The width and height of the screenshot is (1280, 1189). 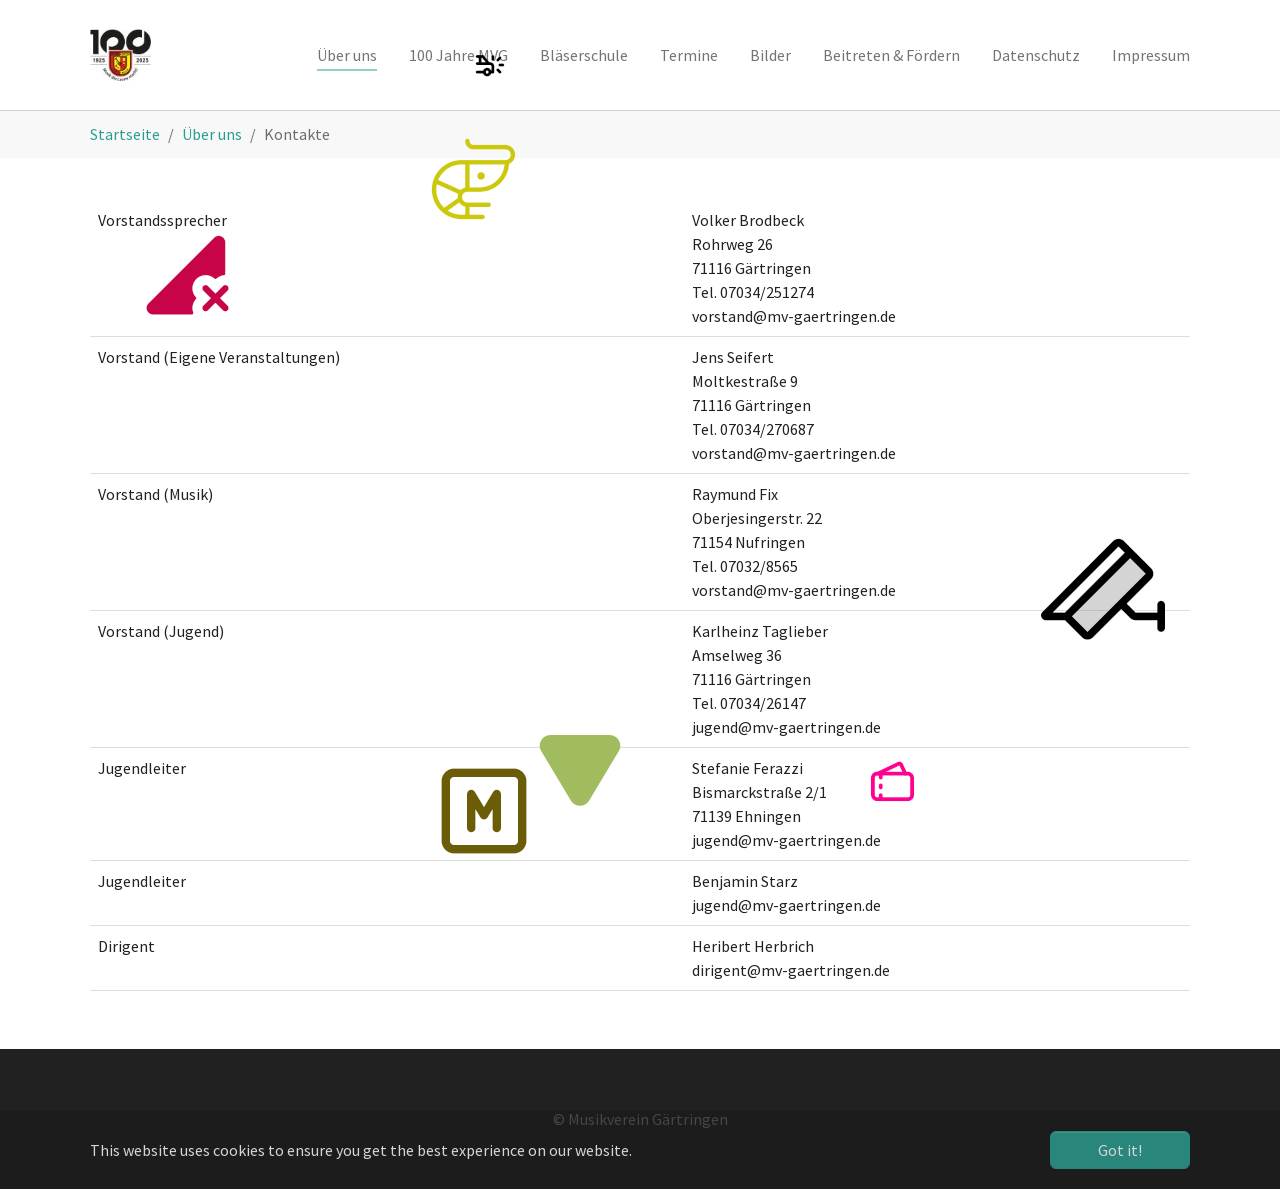 I want to click on no cellular signal available, so click(x=192, y=278).